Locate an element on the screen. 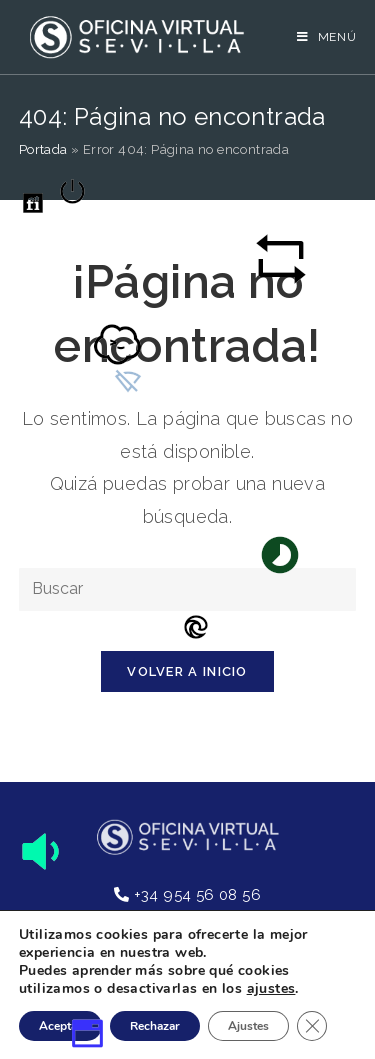 This screenshot has width=375, height=1059. fonticons brand logo is located at coordinates (33, 203).